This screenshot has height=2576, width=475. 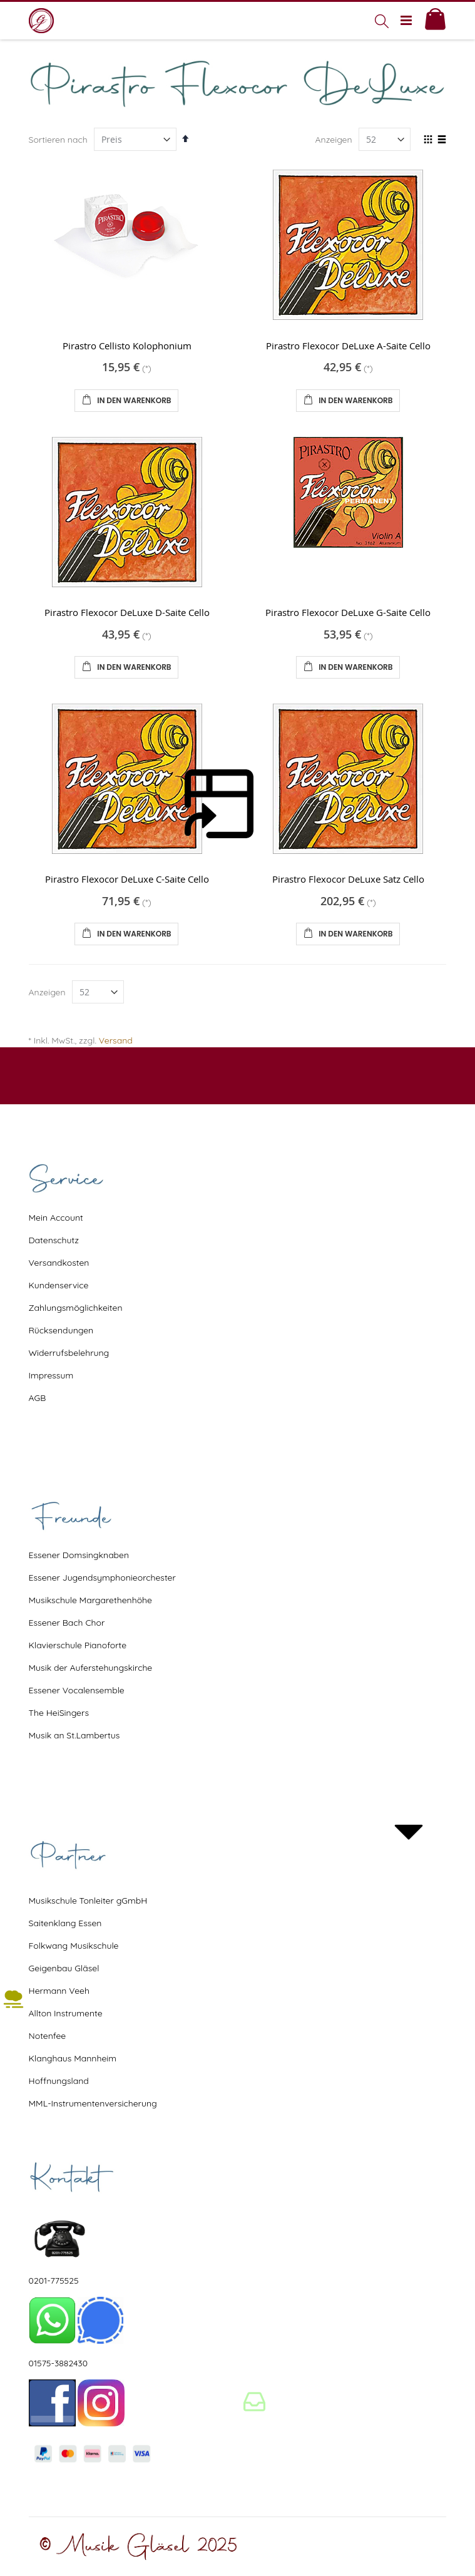 What do you see at coordinates (409, 1829) in the screenshot?
I see `expand a dropdown menu` at bounding box center [409, 1829].